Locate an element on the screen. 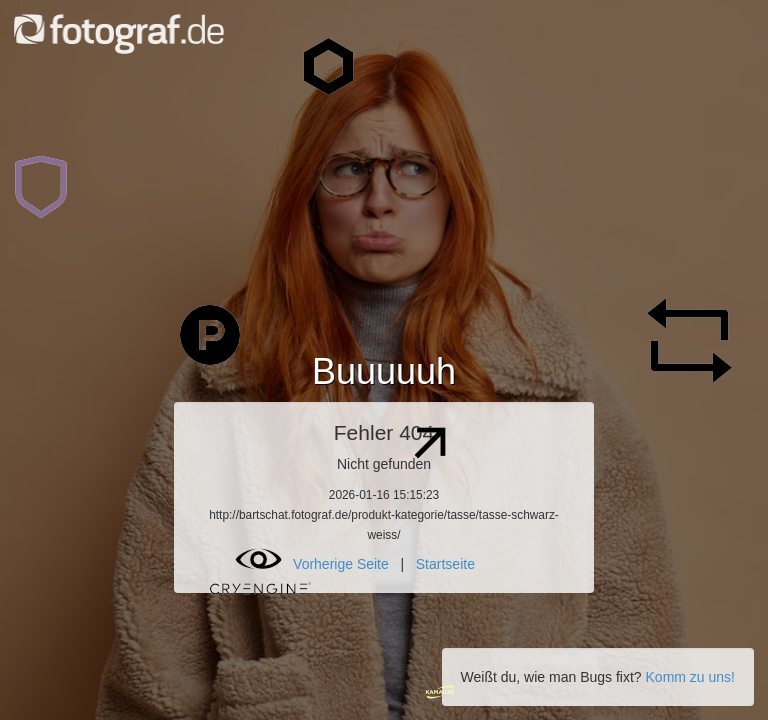  enable repeat or loop playback is located at coordinates (689, 340).